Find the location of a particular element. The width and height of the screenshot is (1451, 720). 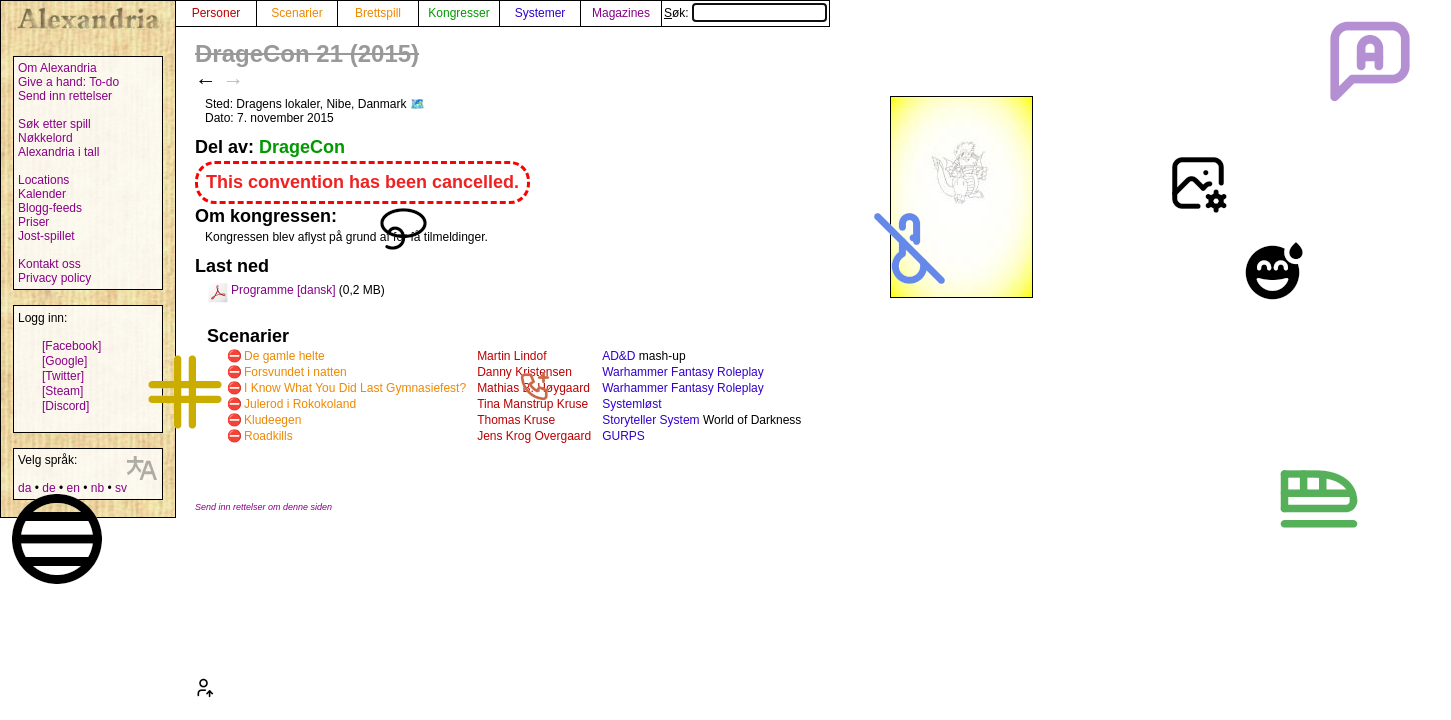

view global latitude lines or geographic coordinates is located at coordinates (57, 539).